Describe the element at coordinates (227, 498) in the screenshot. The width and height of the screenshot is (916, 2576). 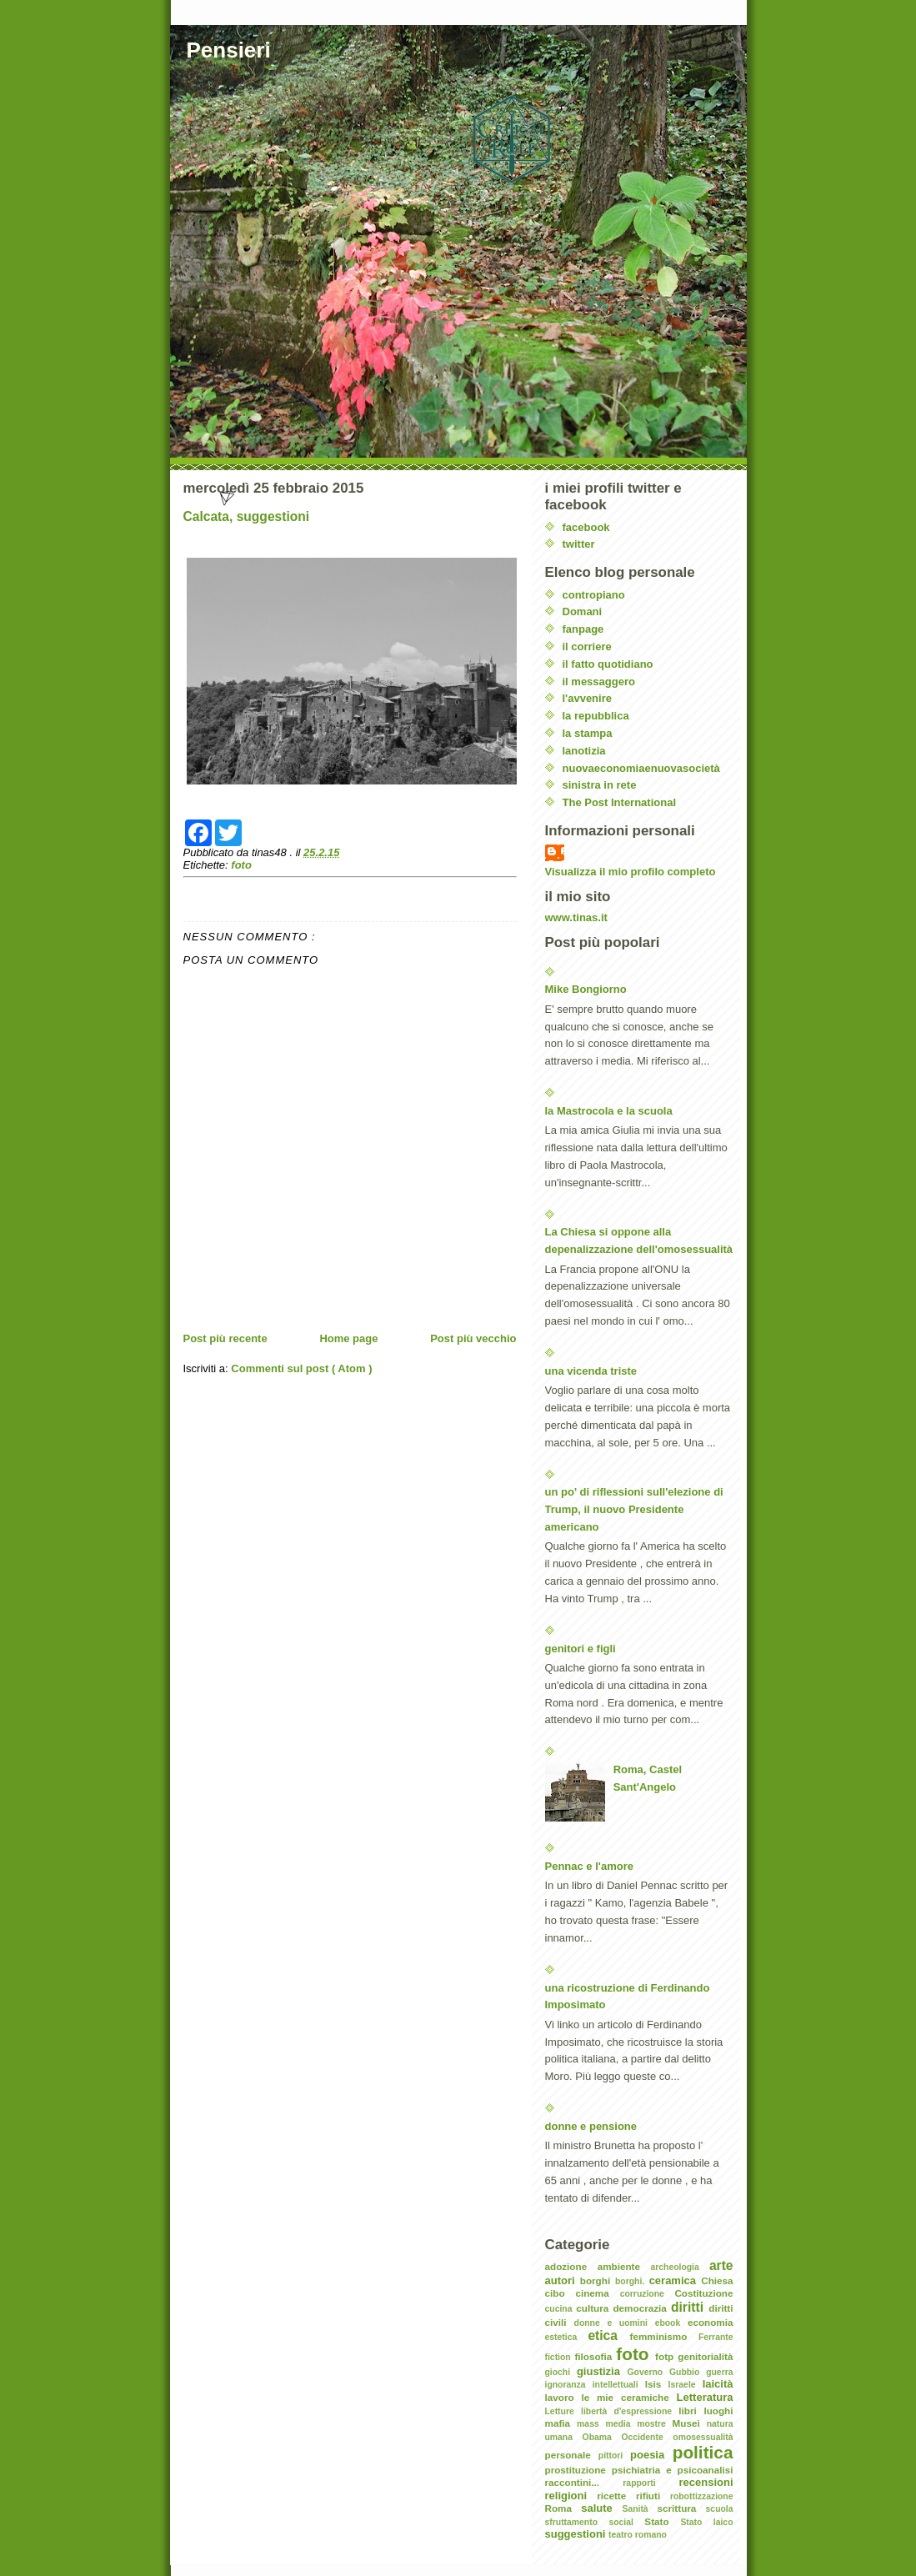
I see `pushed app logo` at that location.